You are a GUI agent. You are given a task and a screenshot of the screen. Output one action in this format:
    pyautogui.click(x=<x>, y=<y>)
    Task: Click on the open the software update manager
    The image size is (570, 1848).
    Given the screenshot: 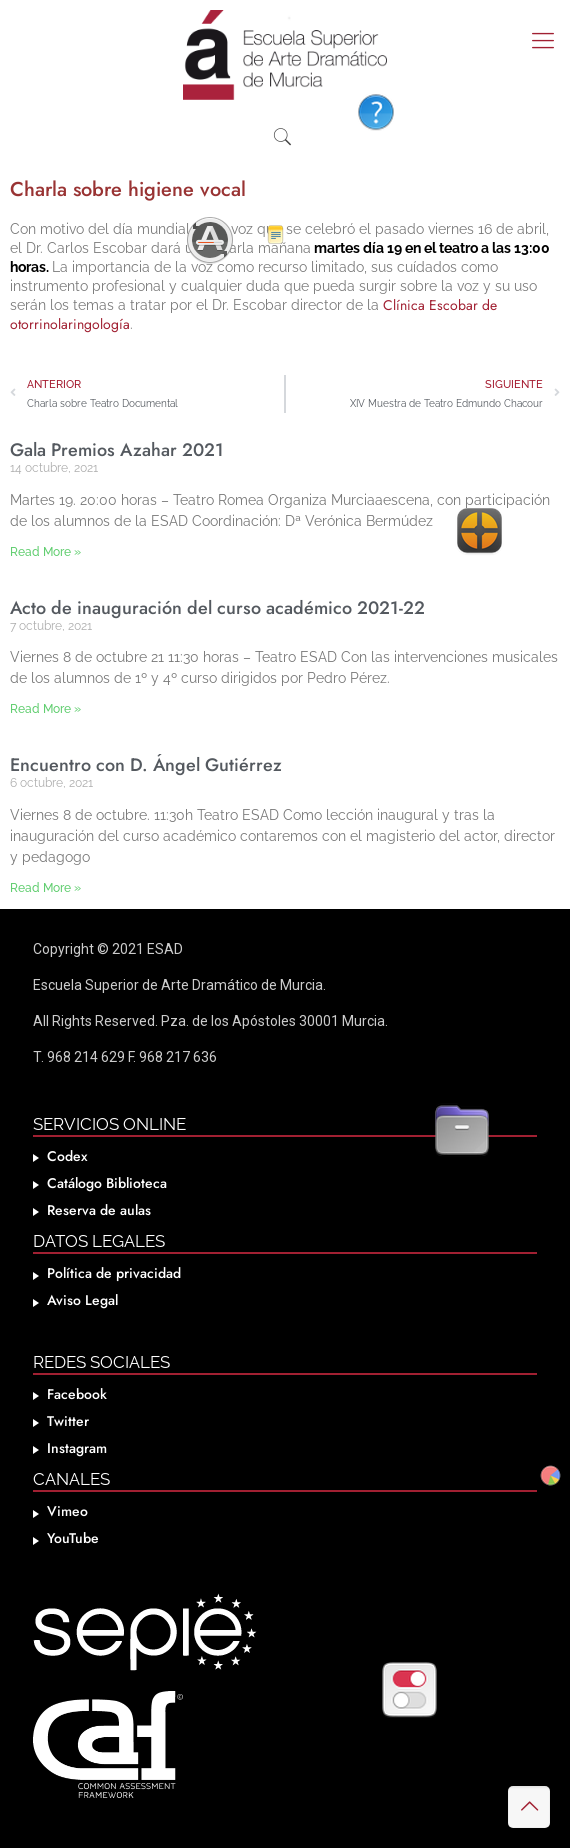 What is the action you would take?
    pyautogui.click(x=210, y=240)
    